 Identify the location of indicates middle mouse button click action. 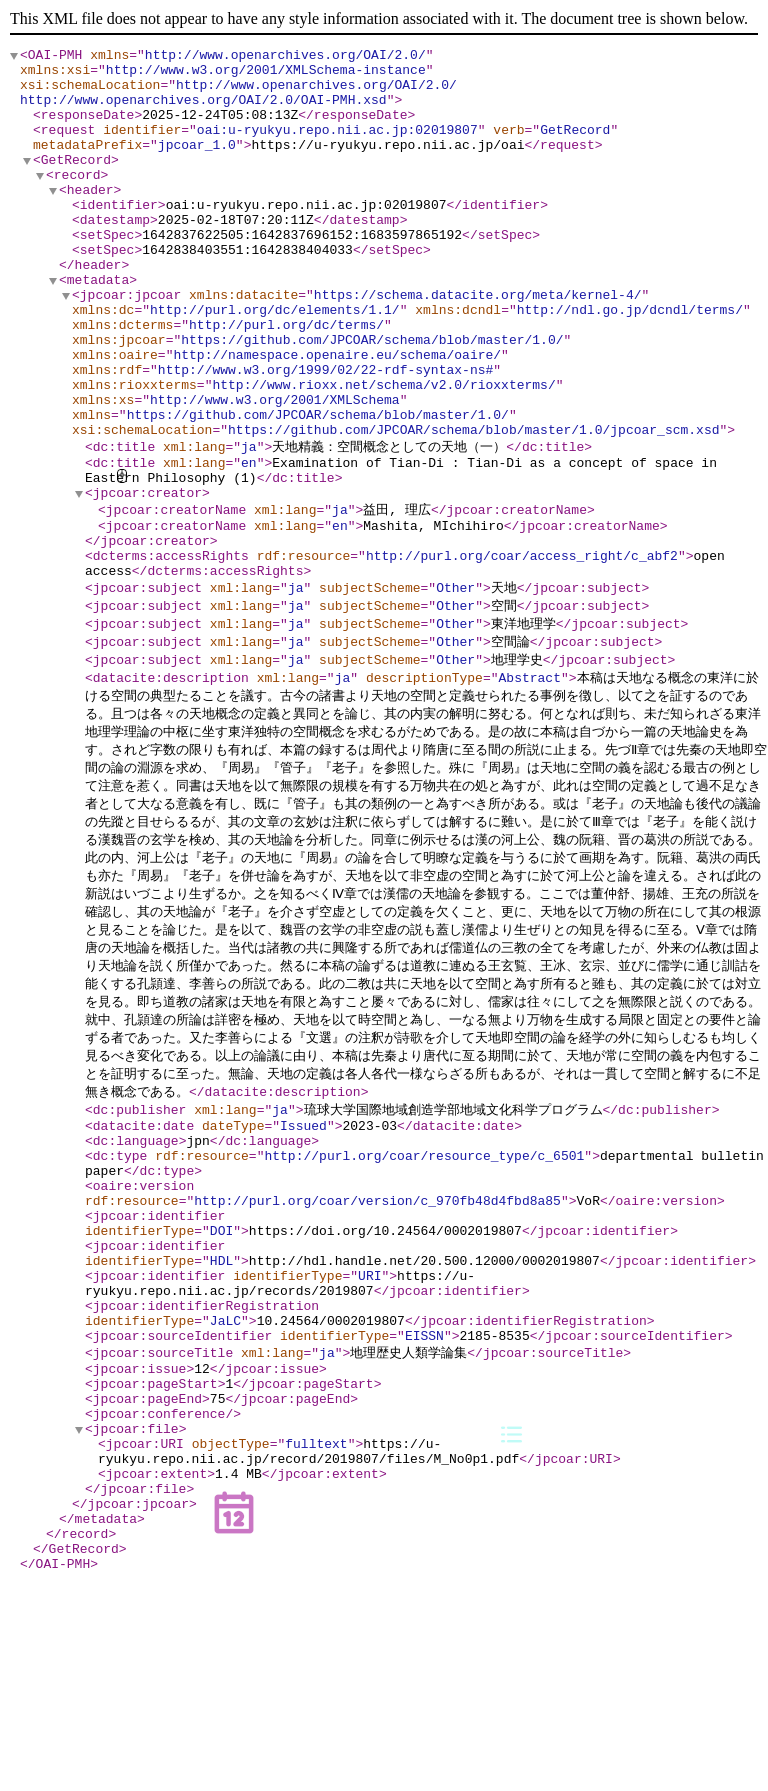
(122, 476).